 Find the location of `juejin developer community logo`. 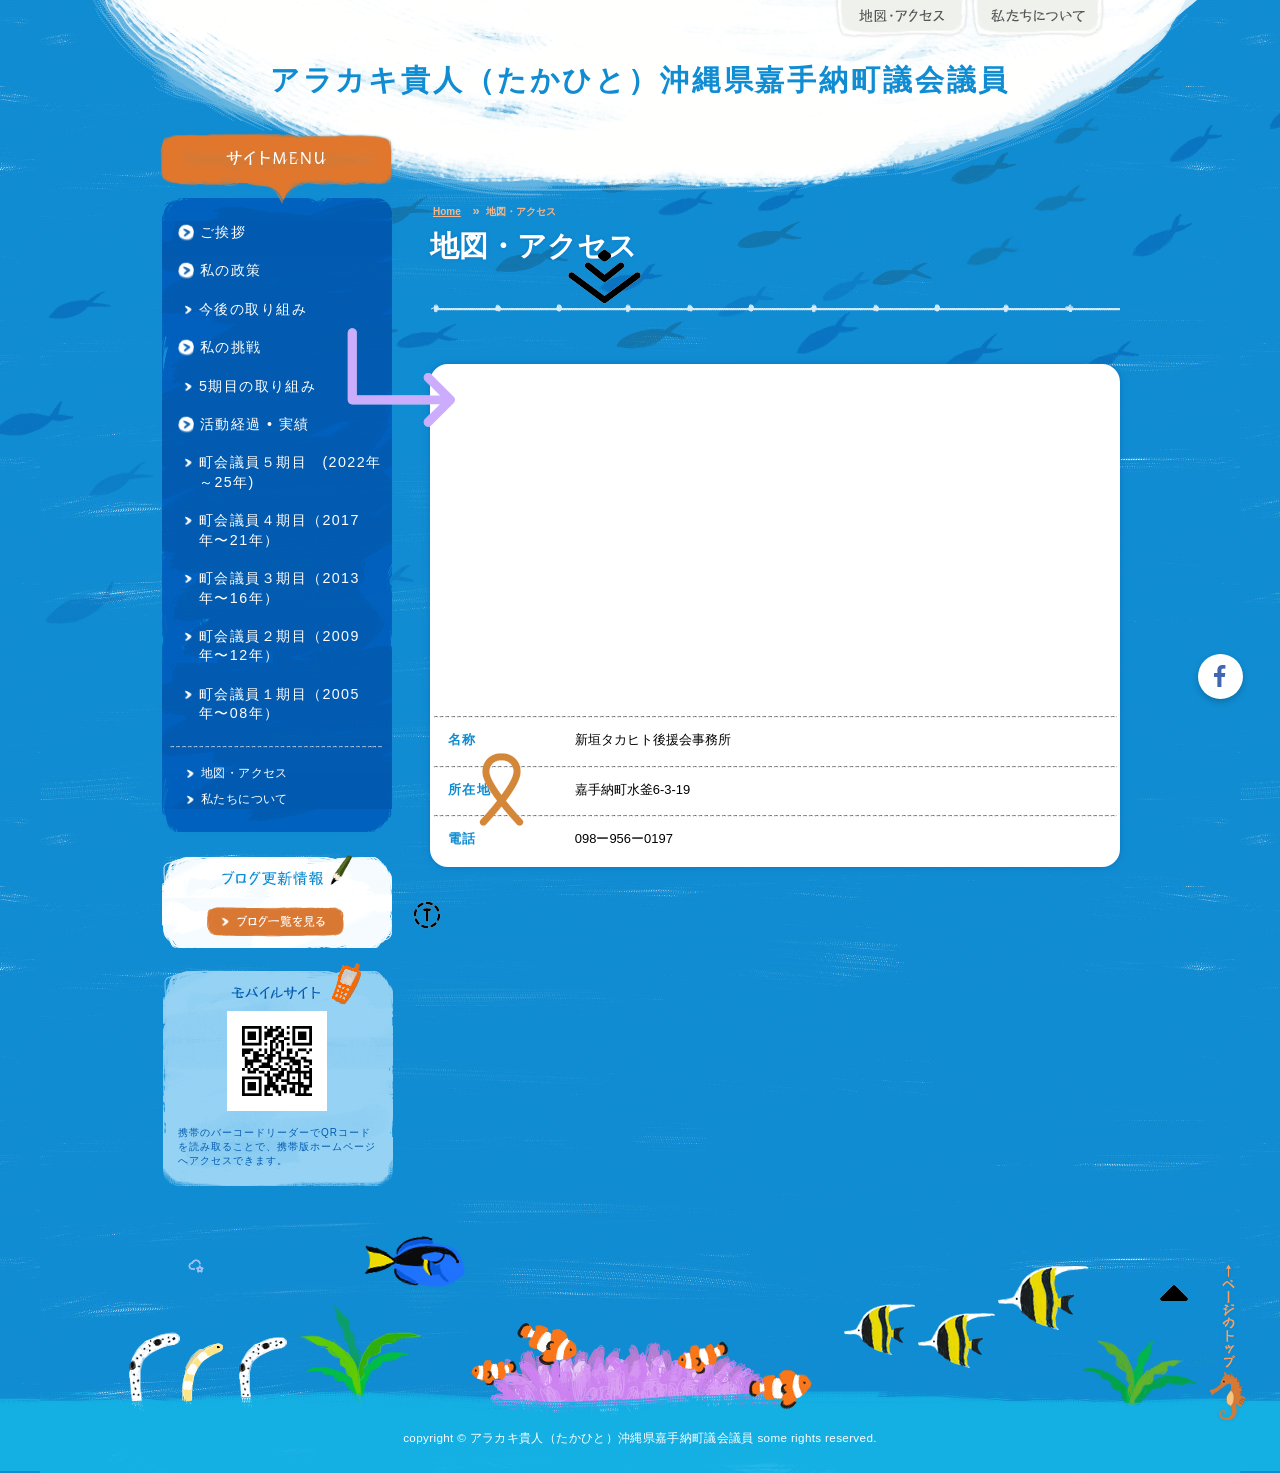

juejin developer community logo is located at coordinates (604, 275).